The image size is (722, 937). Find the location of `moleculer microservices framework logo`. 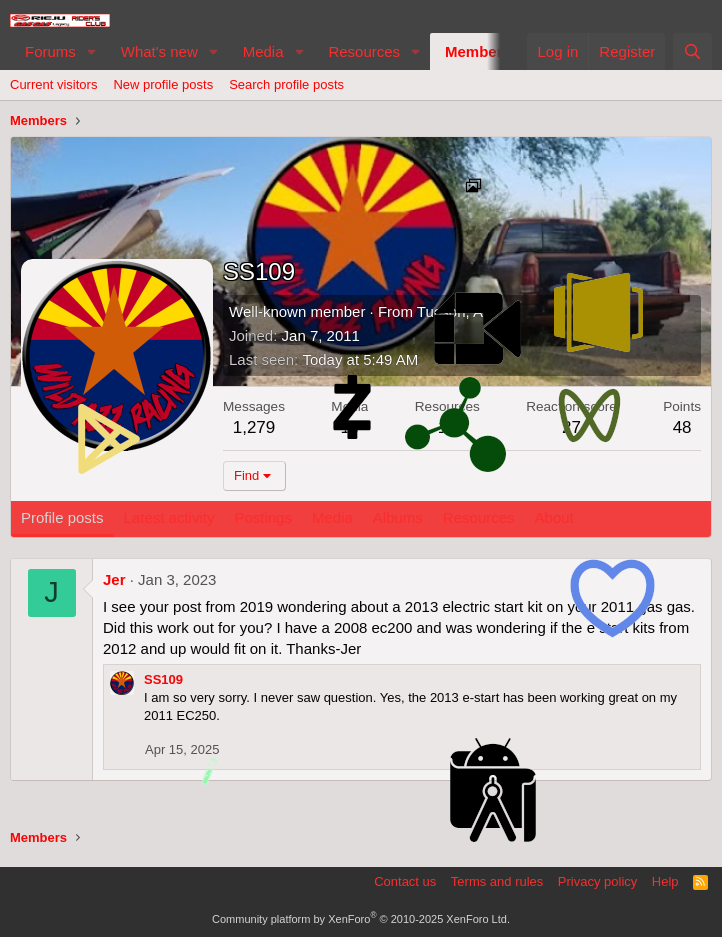

moleculer microservices framework logo is located at coordinates (455, 424).